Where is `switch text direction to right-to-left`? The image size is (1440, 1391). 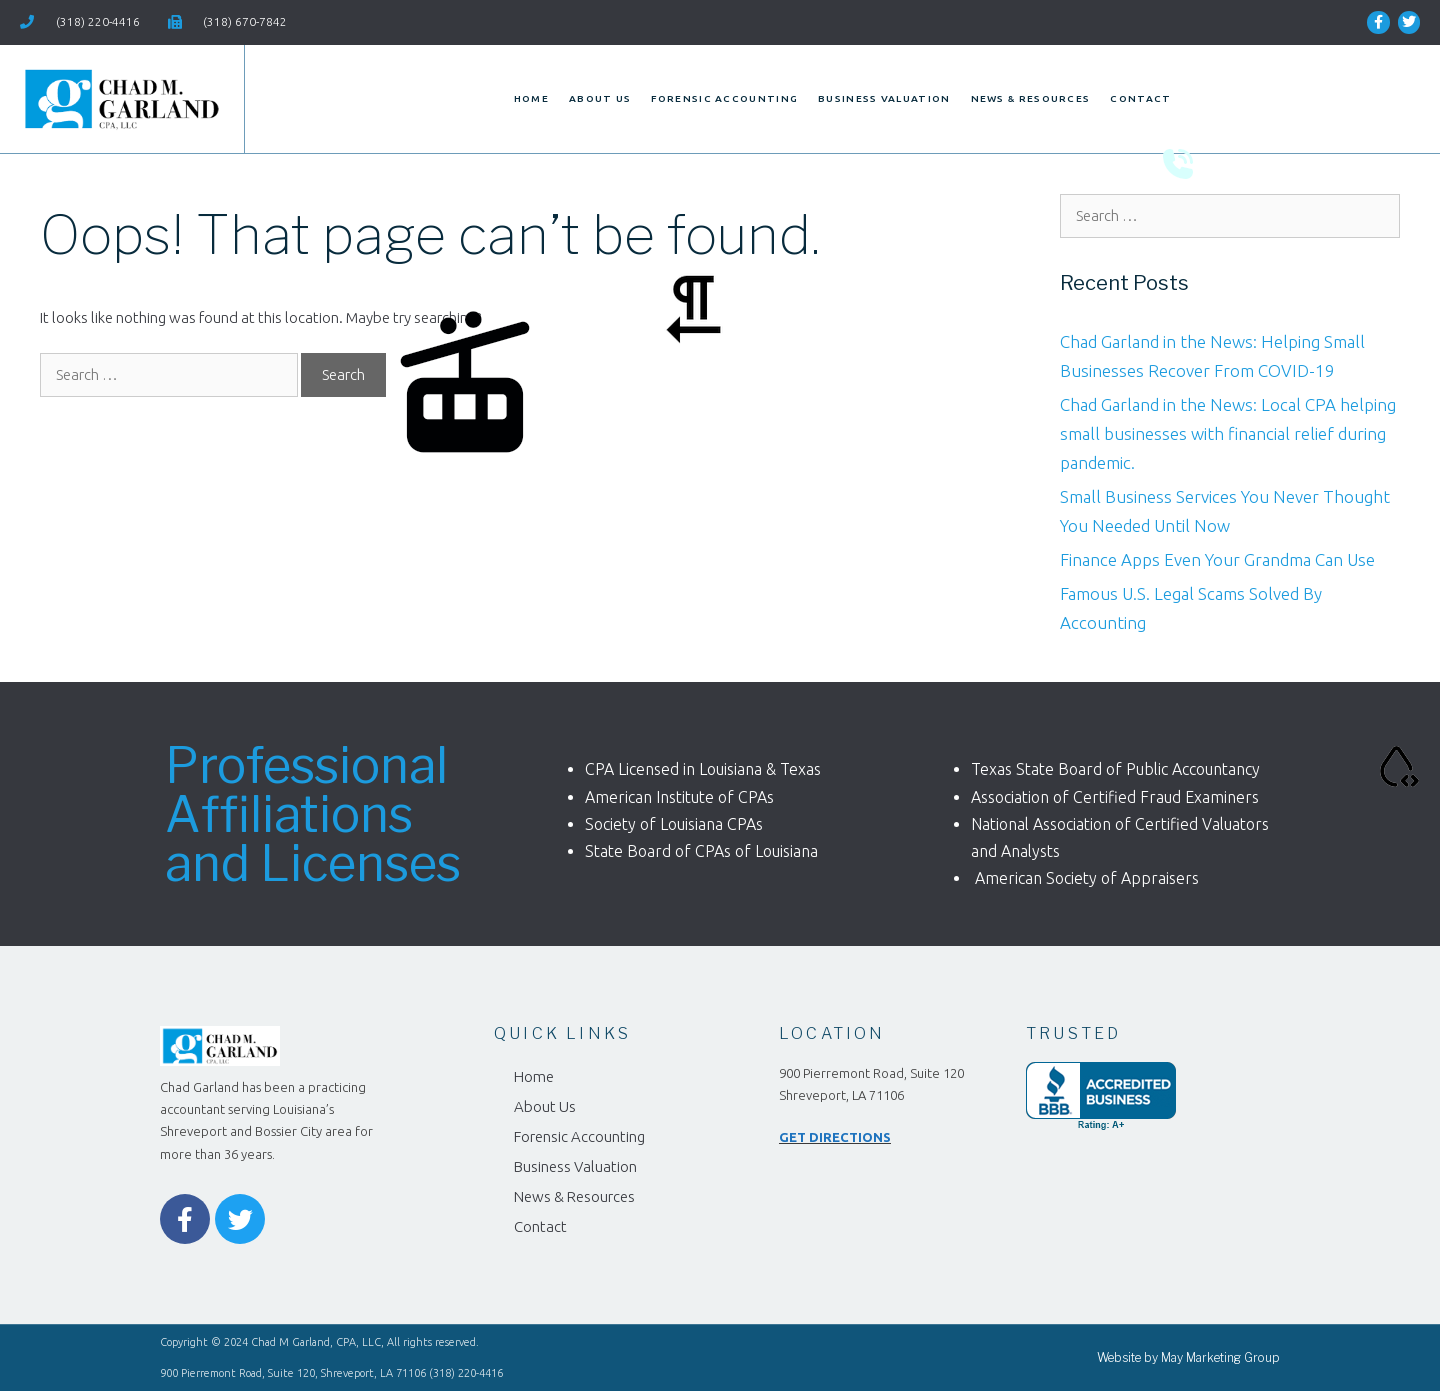
switch text direction to right-to-left is located at coordinates (693, 309).